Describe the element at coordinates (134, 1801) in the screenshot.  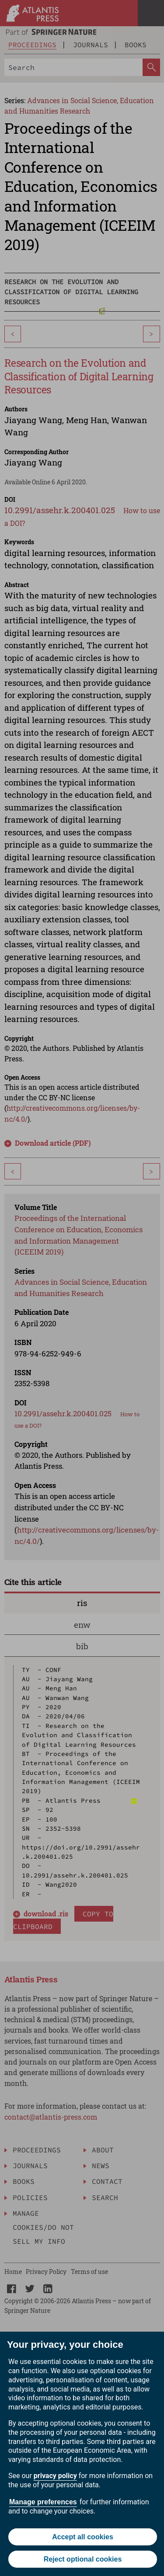
I see `indicates a random or chance-based action` at that location.